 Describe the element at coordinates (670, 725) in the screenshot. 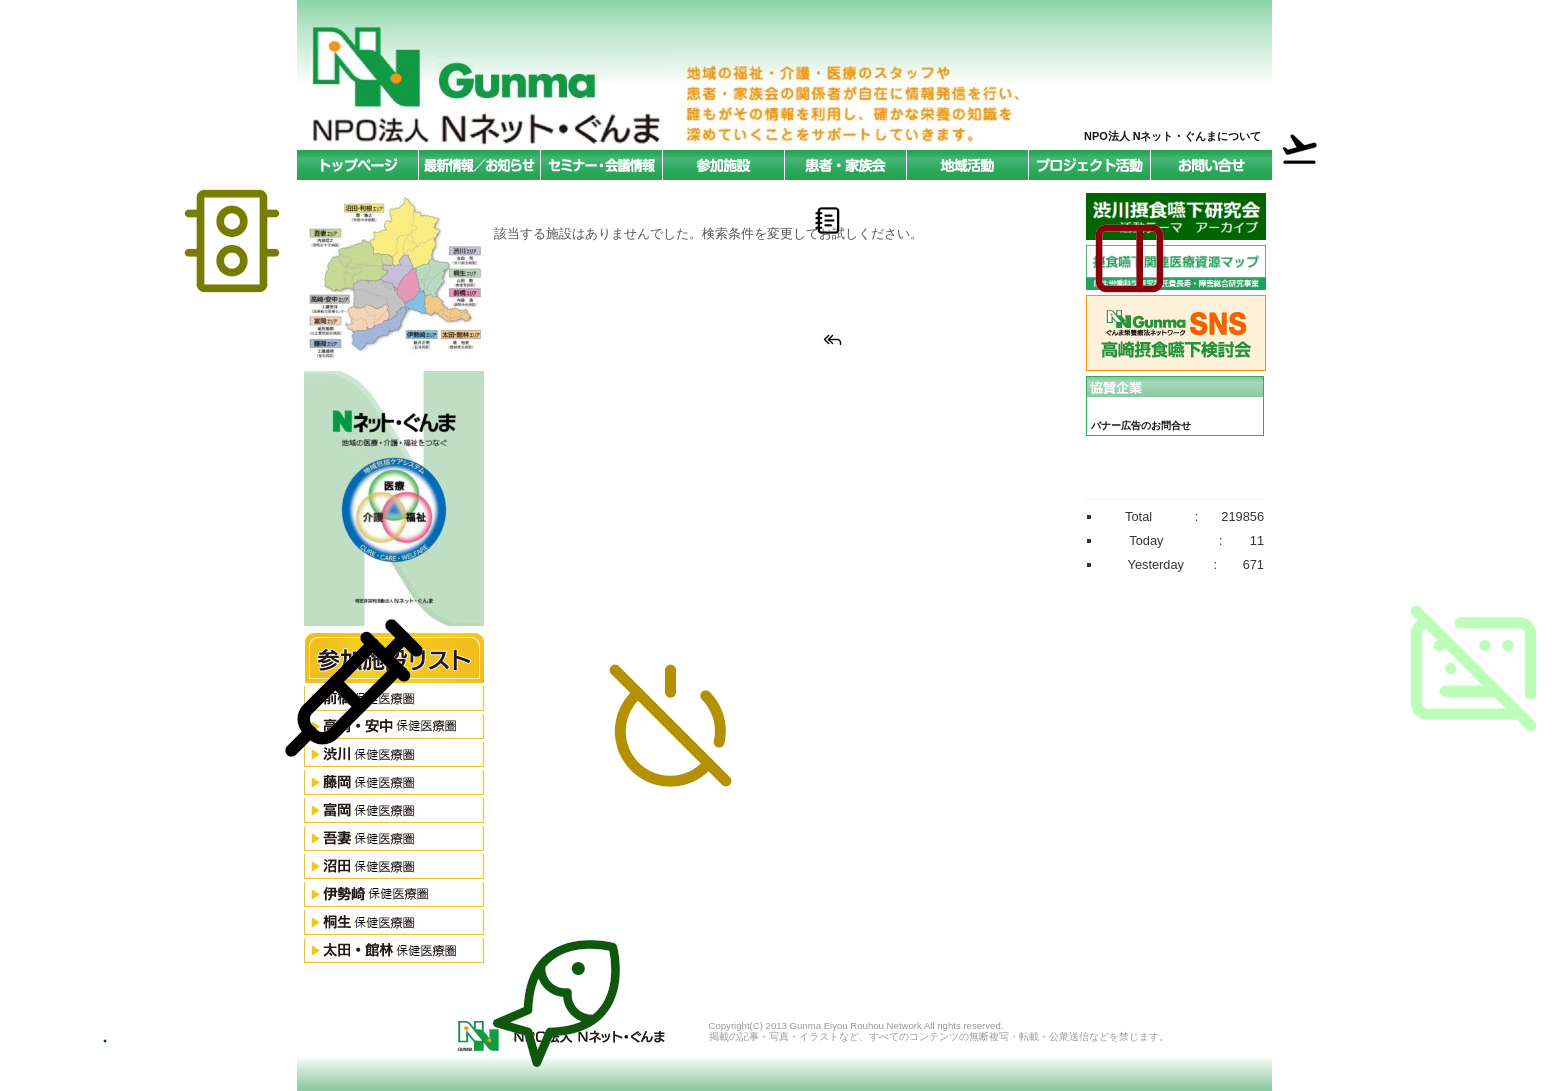

I see `power off or shutdown disabled` at that location.